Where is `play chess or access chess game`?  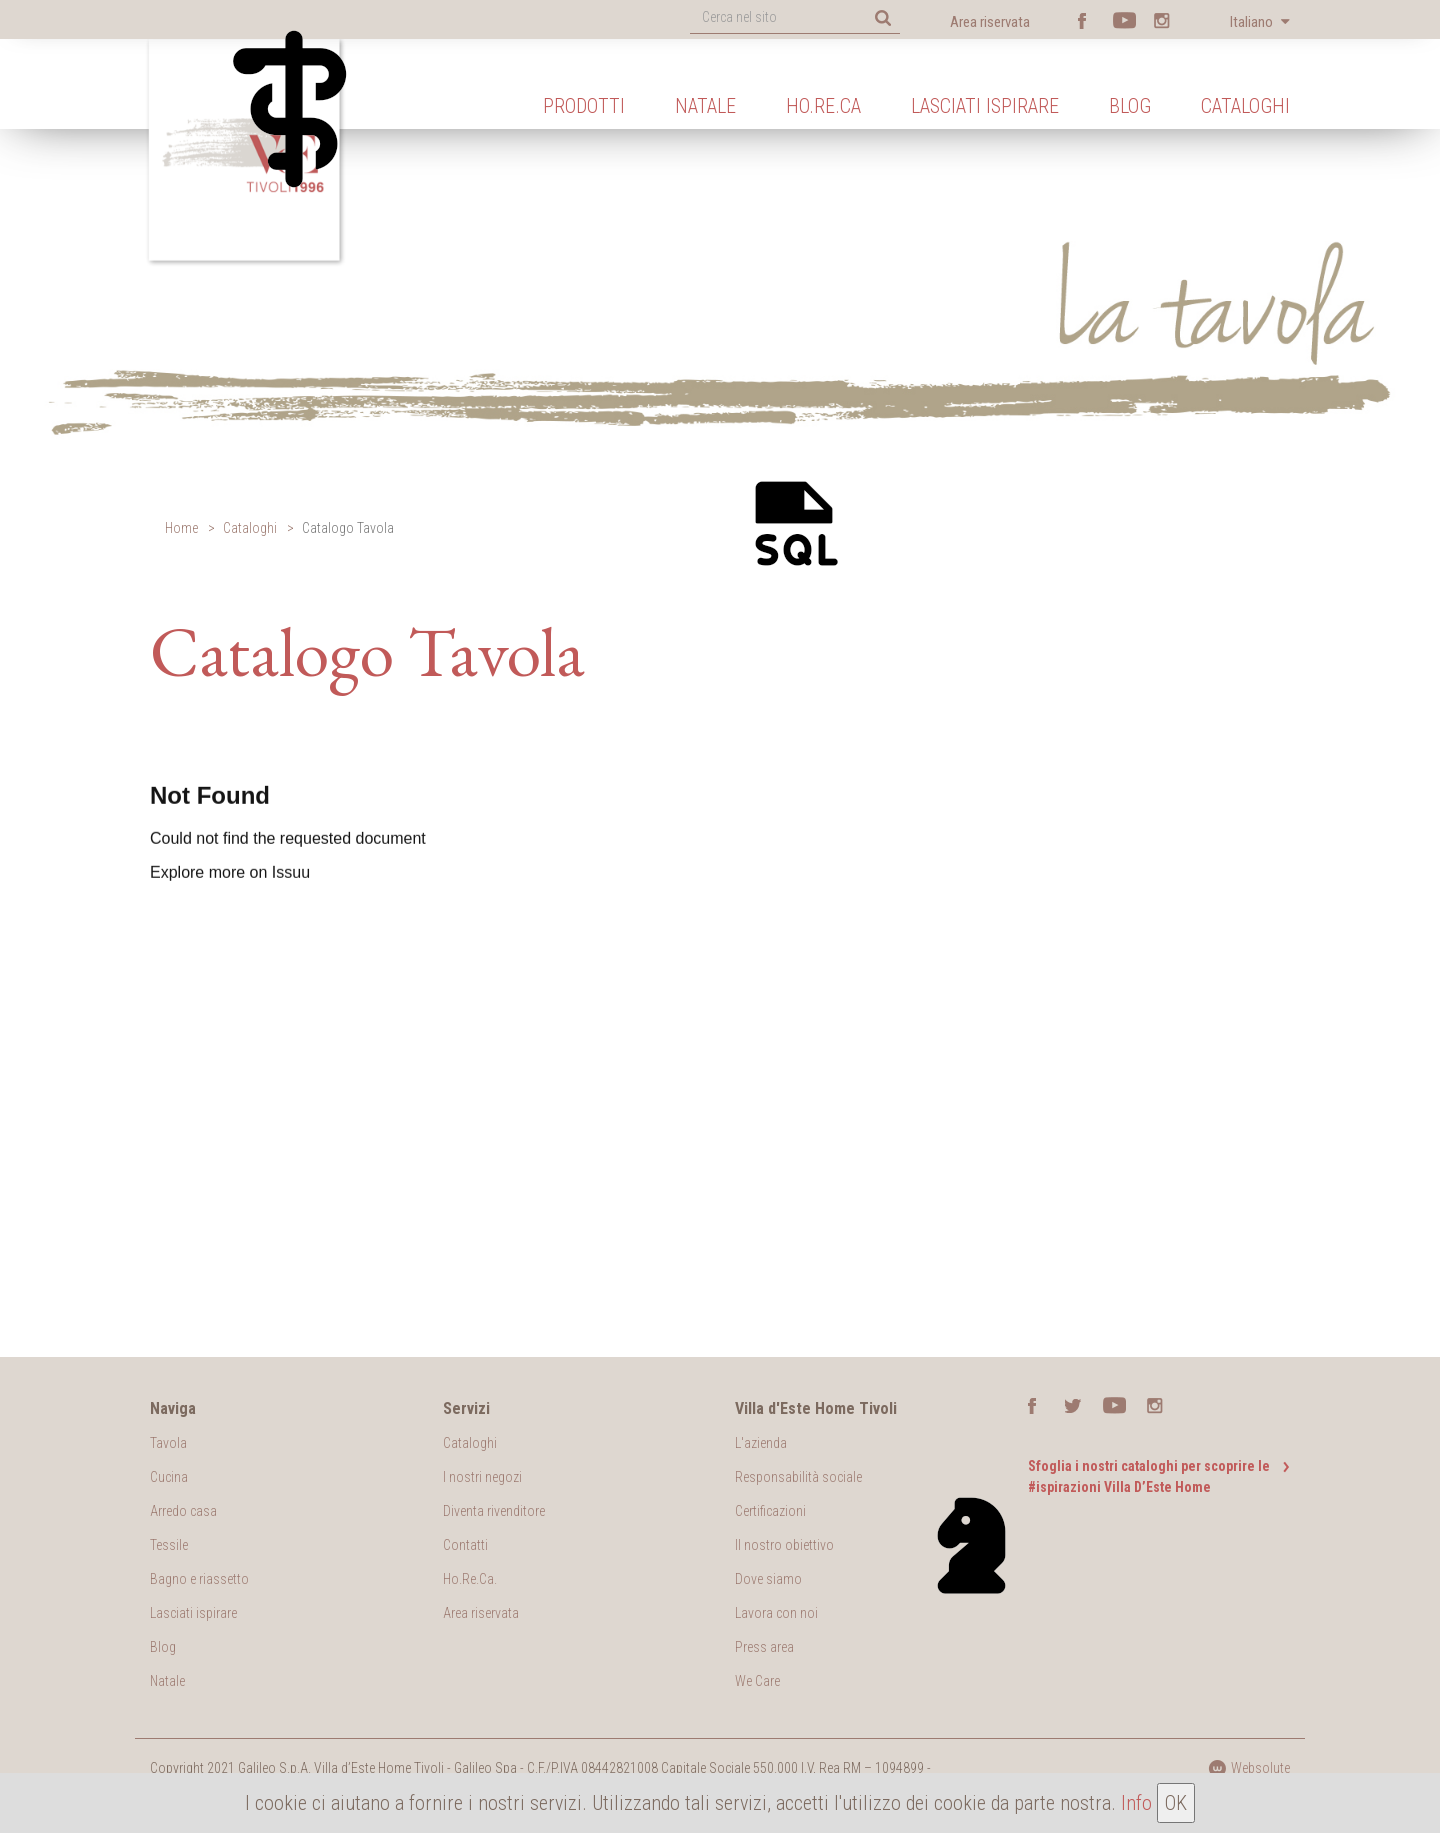 play chess or access chess game is located at coordinates (971, 1548).